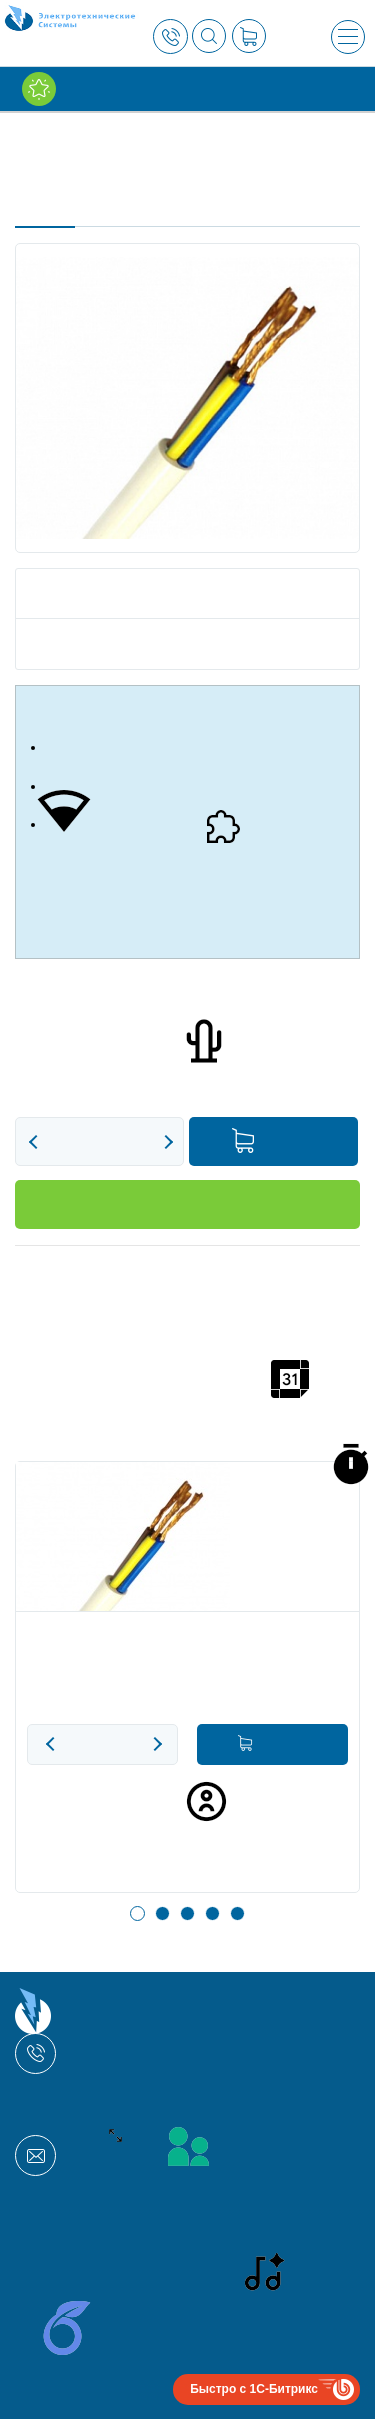  I want to click on open google calendar, so click(290, 1379).